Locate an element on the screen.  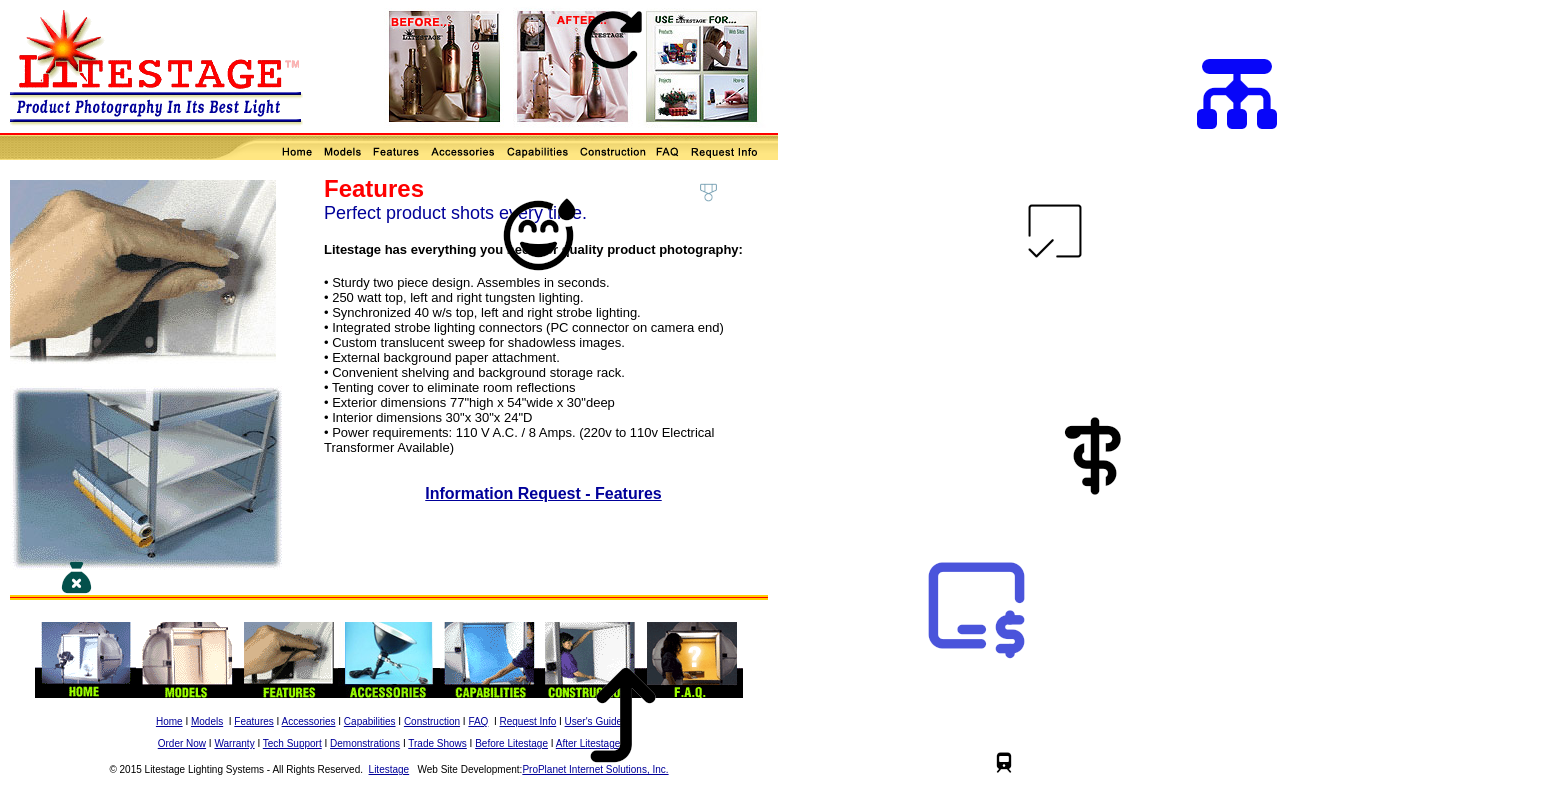
redo the last undone action is located at coordinates (613, 40).